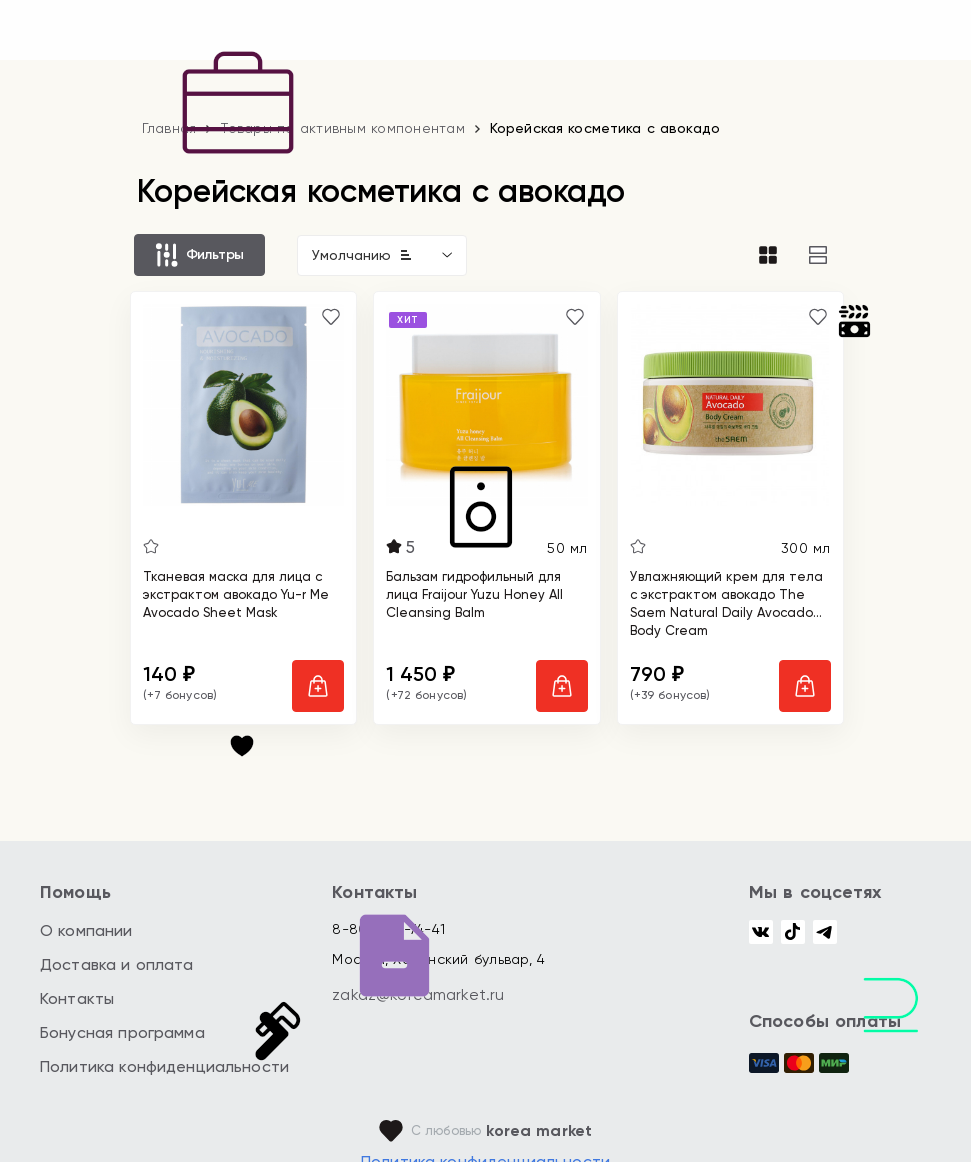  What do you see at coordinates (242, 746) in the screenshot?
I see `add to favorites` at bounding box center [242, 746].